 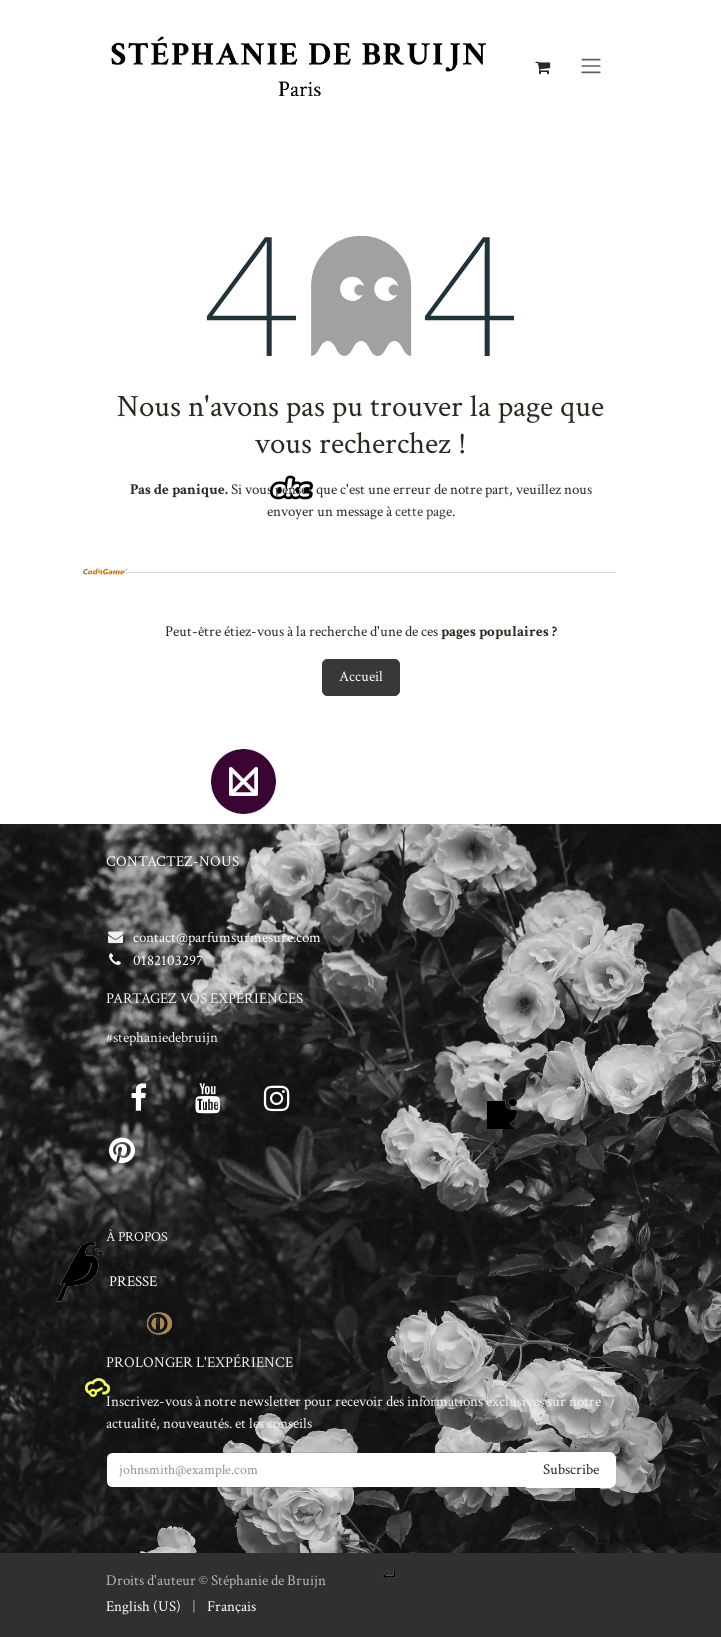 What do you see at coordinates (291, 487) in the screenshot?
I see `open the OkCupid dating app` at bounding box center [291, 487].